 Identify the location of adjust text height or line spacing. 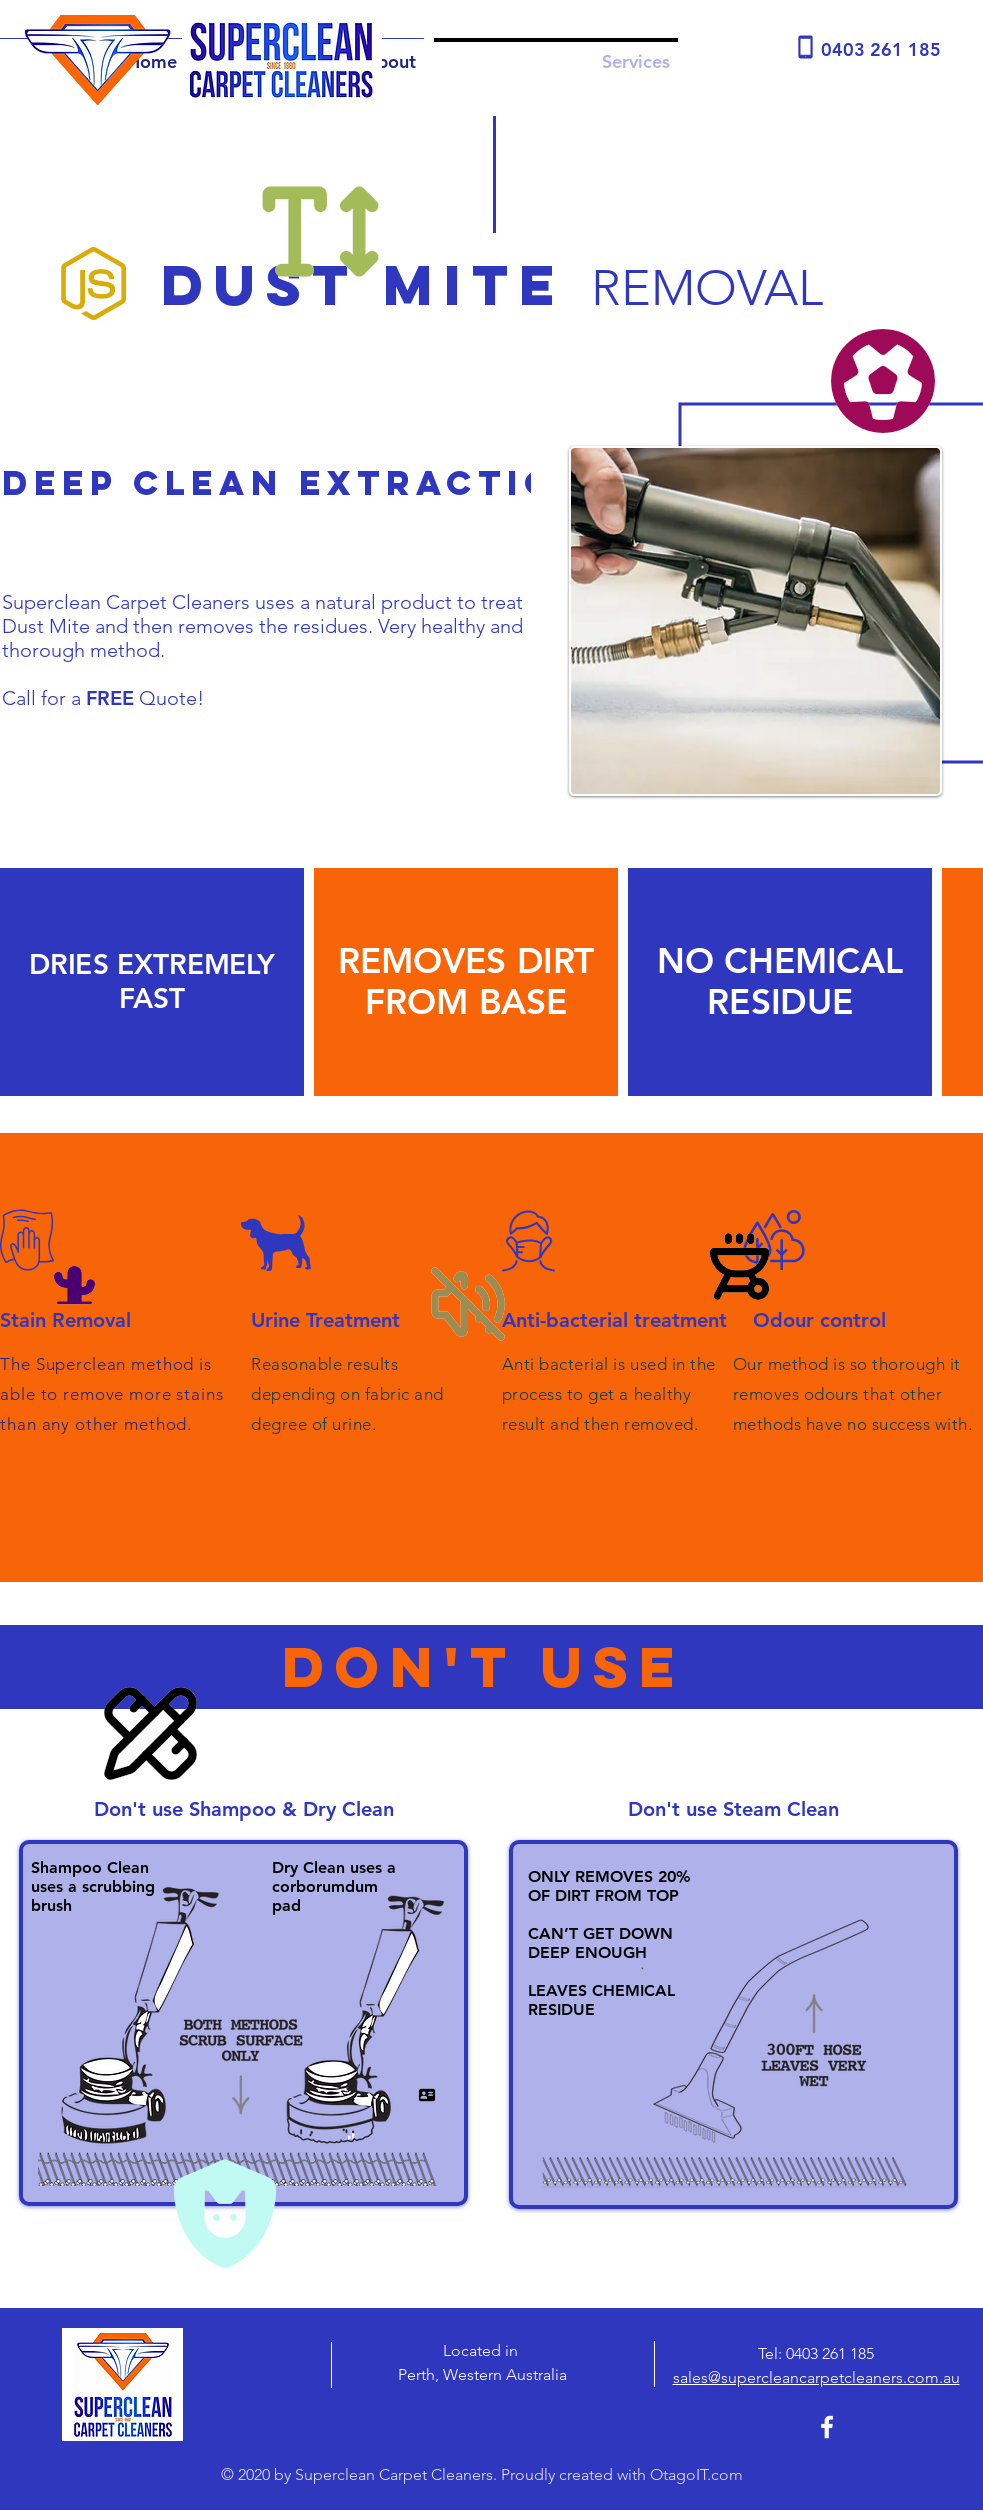
(320, 231).